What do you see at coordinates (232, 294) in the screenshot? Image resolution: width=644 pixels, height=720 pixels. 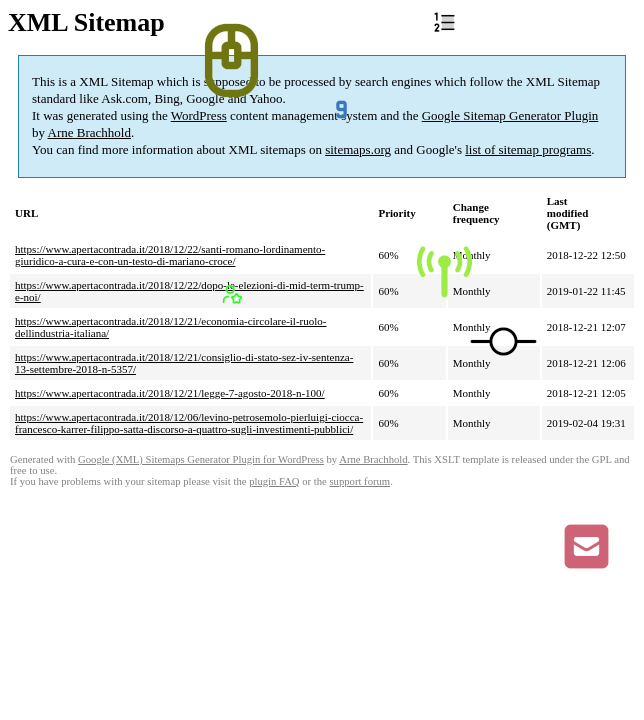 I see `view favorite or starred user` at bounding box center [232, 294].